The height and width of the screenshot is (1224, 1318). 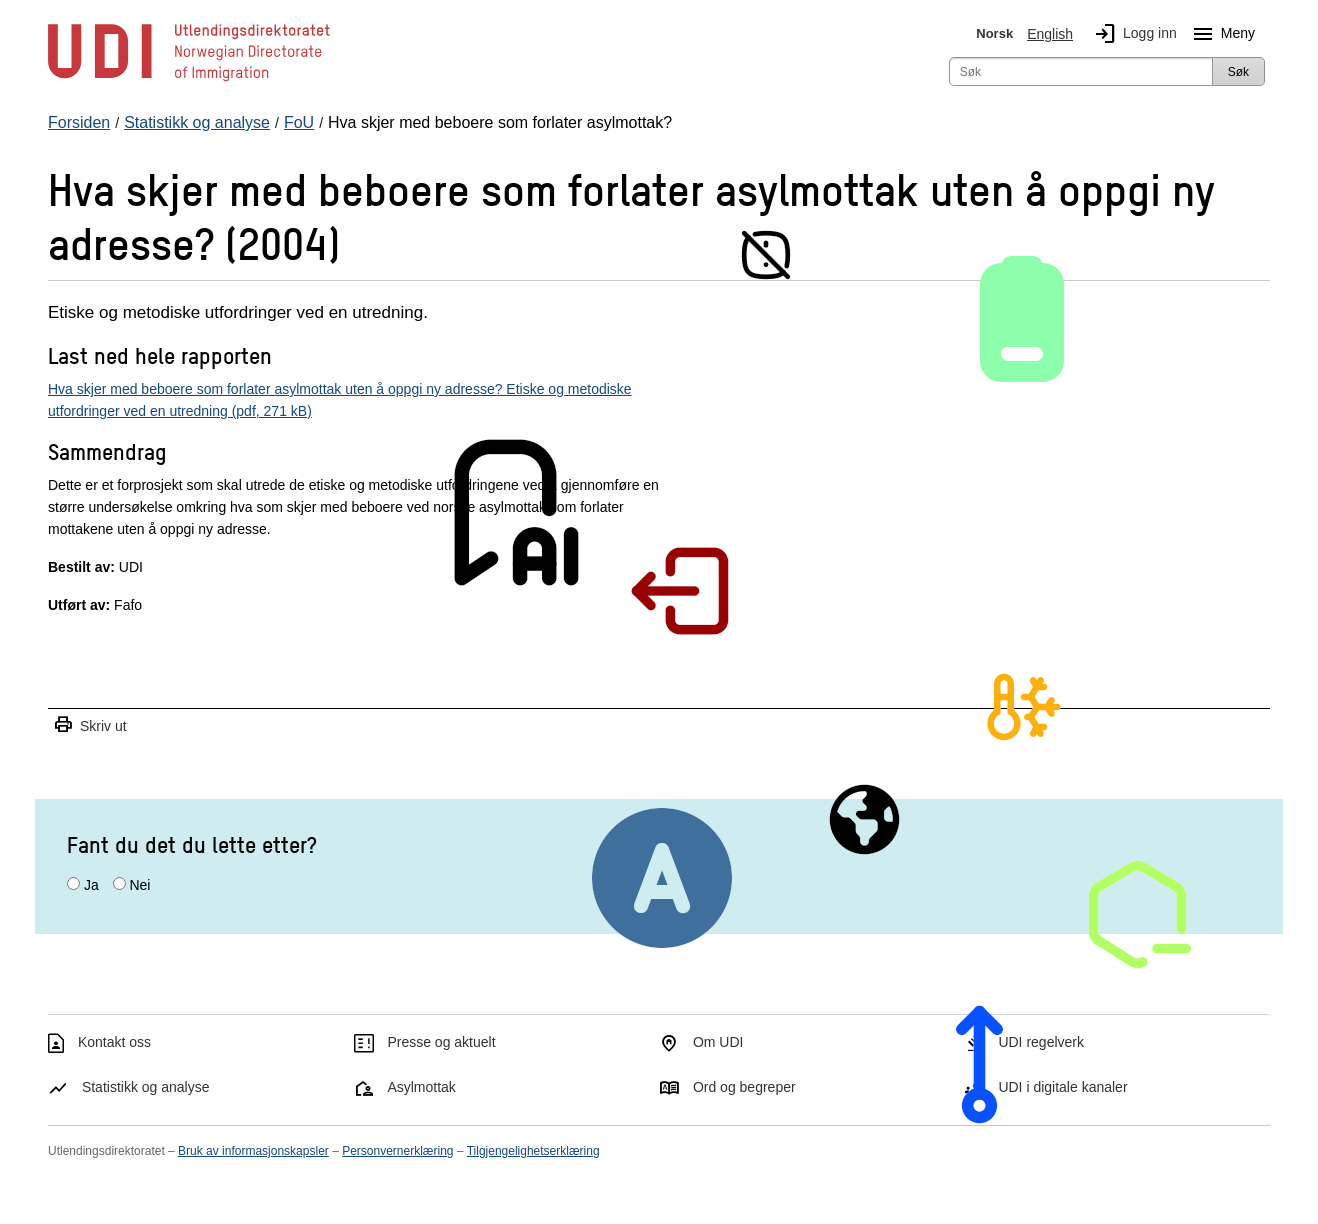 What do you see at coordinates (662, 878) in the screenshot?
I see `xbox controller A button indicator` at bounding box center [662, 878].